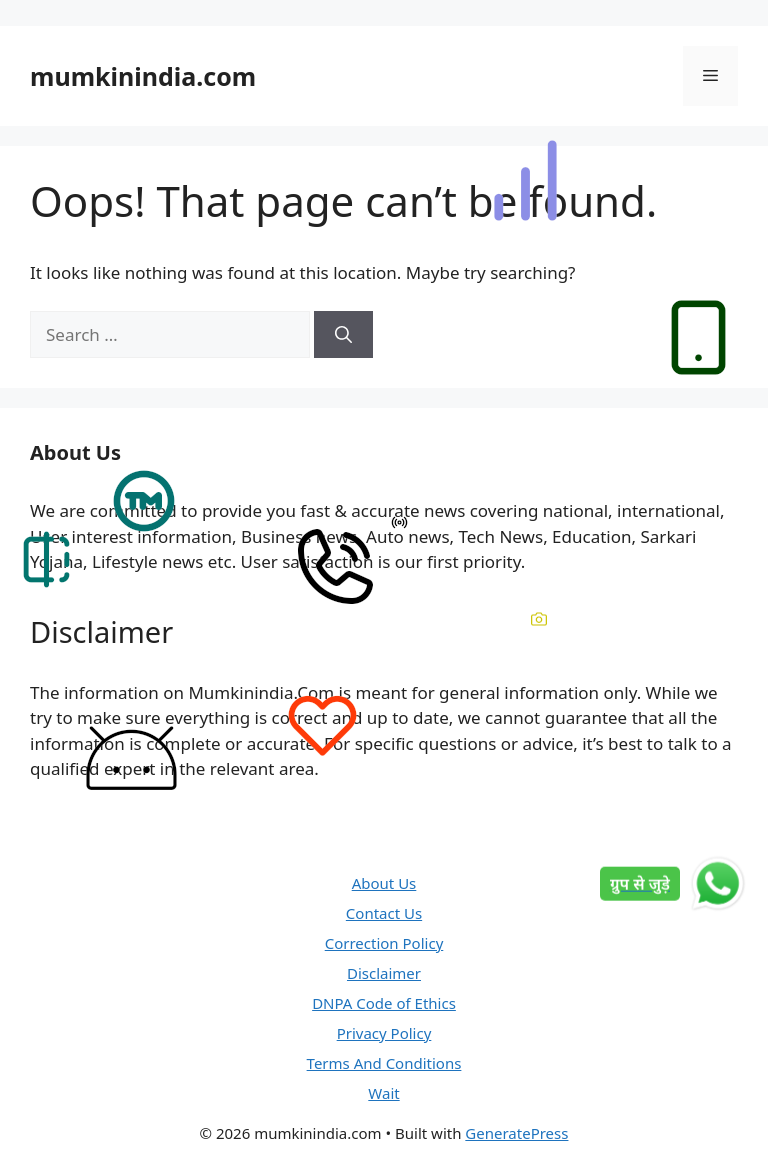  Describe the element at coordinates (399, 522) in the screenshot. I see `access radio or audio streaming` at that location.